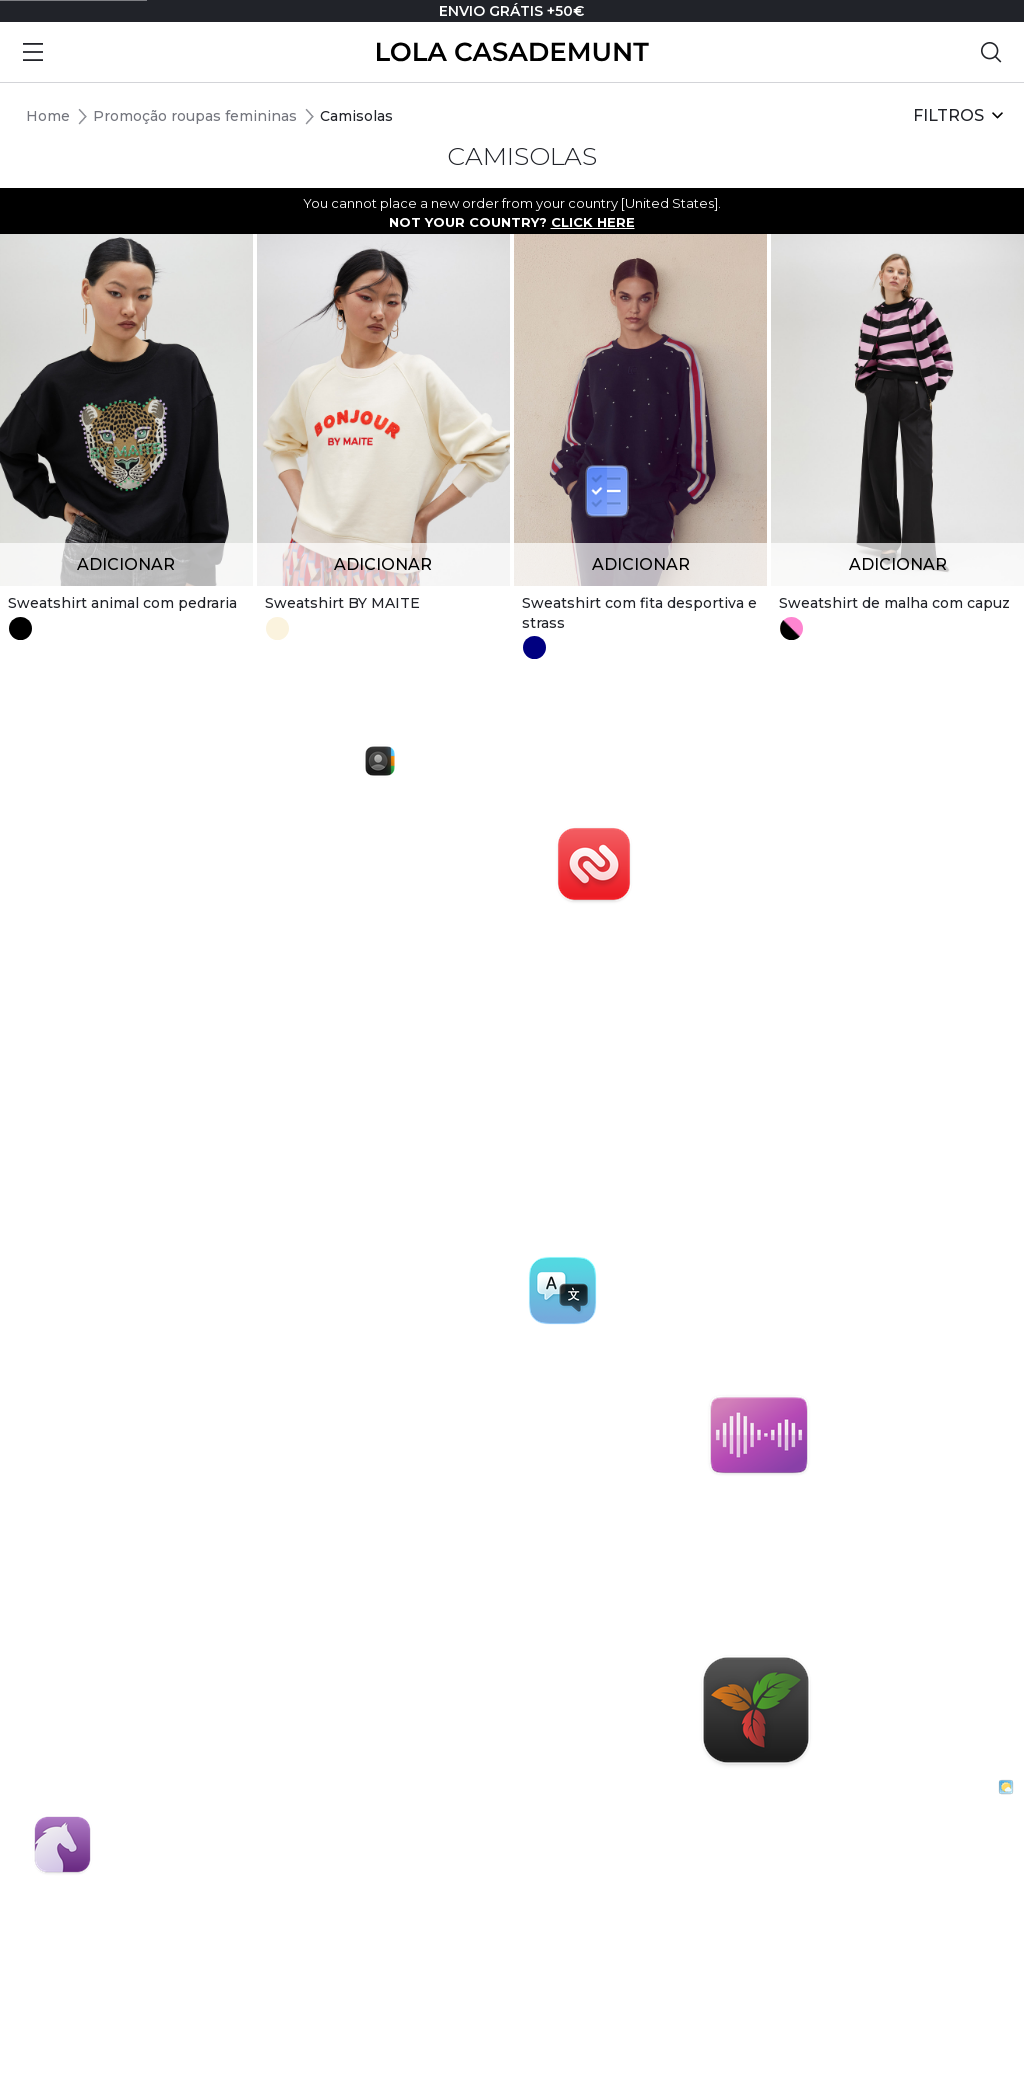 This screenshot has height=2097, width=1024. I want to click on open the weather app, so click(1006, 1787).